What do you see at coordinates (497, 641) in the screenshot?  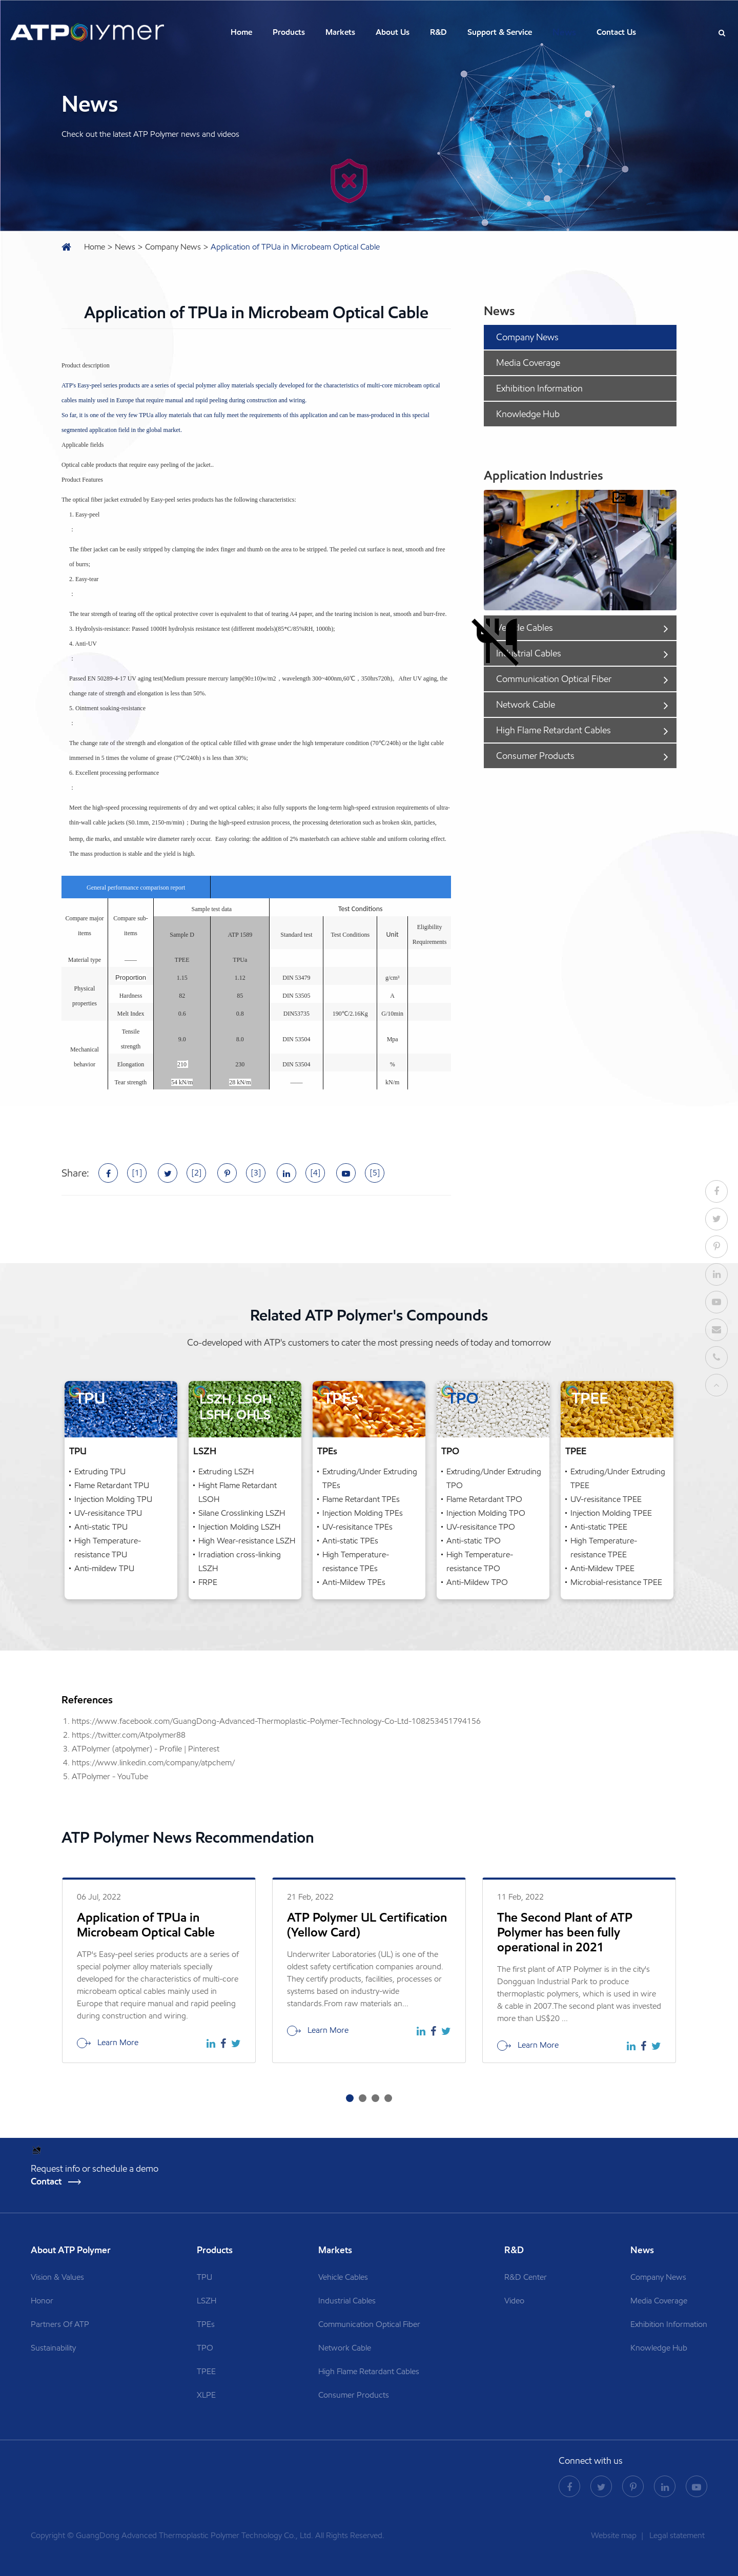 I see `indicates no food or meals available` at bounding box center [497, 641].